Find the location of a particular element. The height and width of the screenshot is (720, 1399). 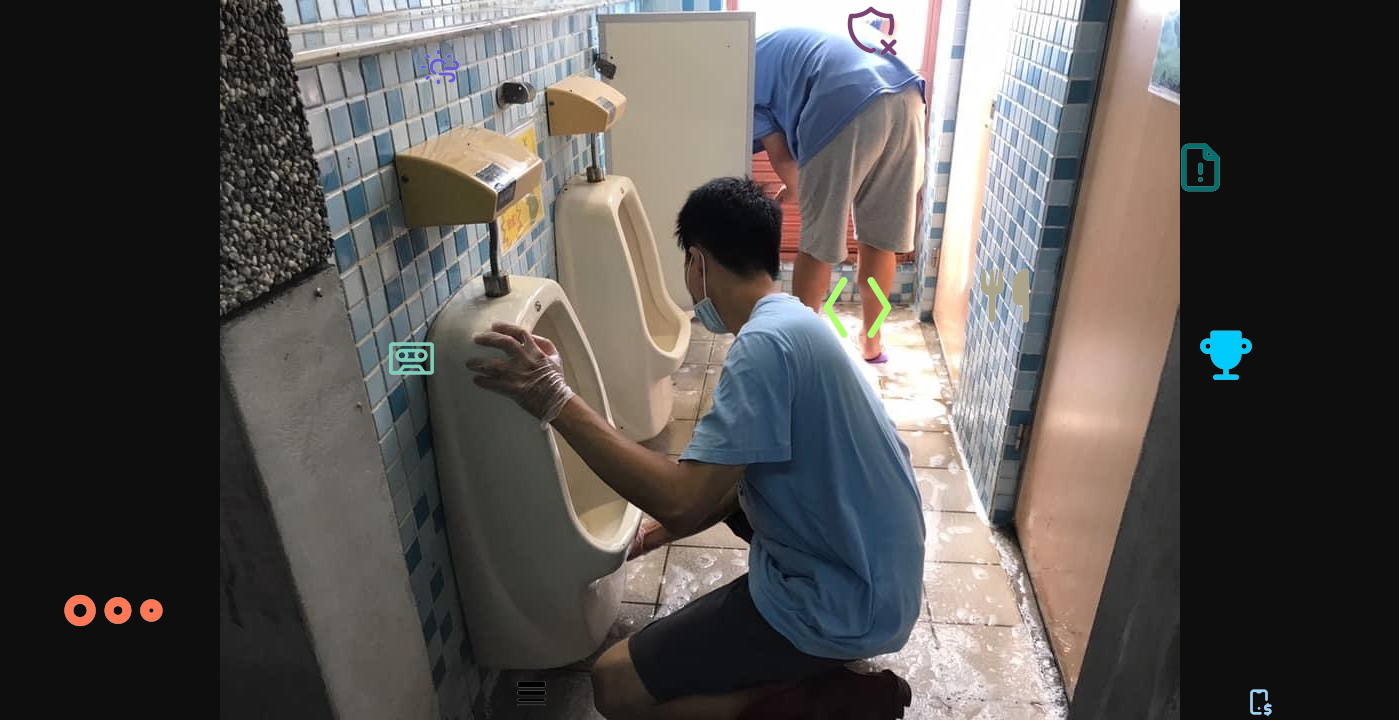

indicates a file with an error or warning is located at coordinates (1200, 167).